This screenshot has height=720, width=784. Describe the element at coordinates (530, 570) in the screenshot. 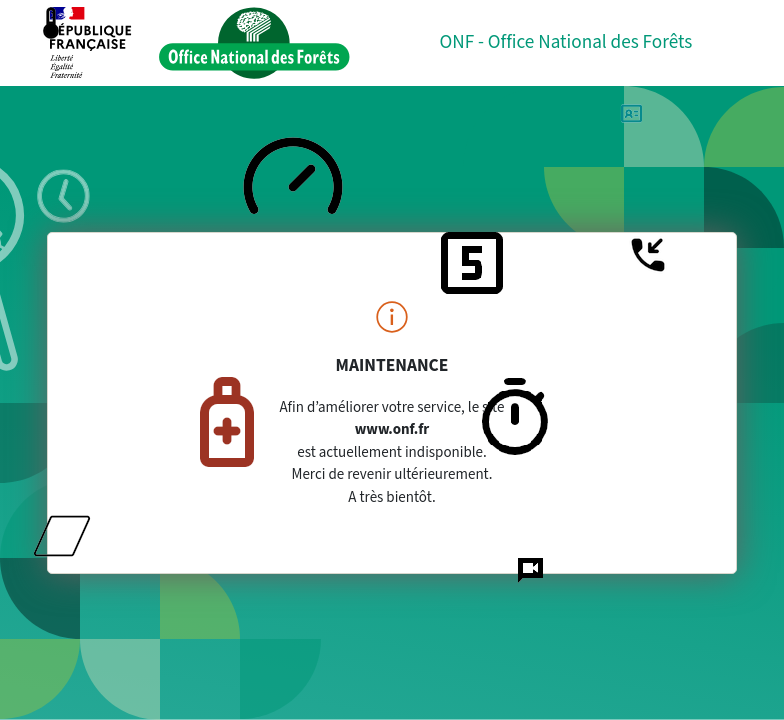

I see `start a video call or chat` at that location.